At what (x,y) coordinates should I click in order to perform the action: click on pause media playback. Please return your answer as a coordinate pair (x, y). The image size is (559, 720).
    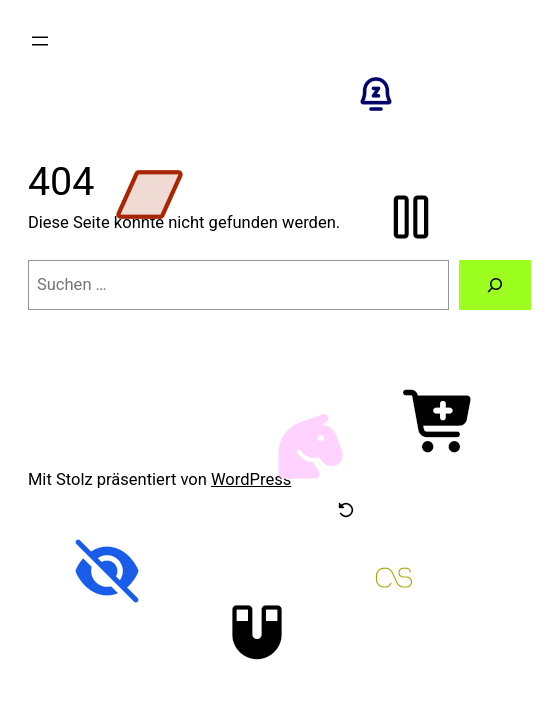
    Looking at the image, I should click on (411, 217).